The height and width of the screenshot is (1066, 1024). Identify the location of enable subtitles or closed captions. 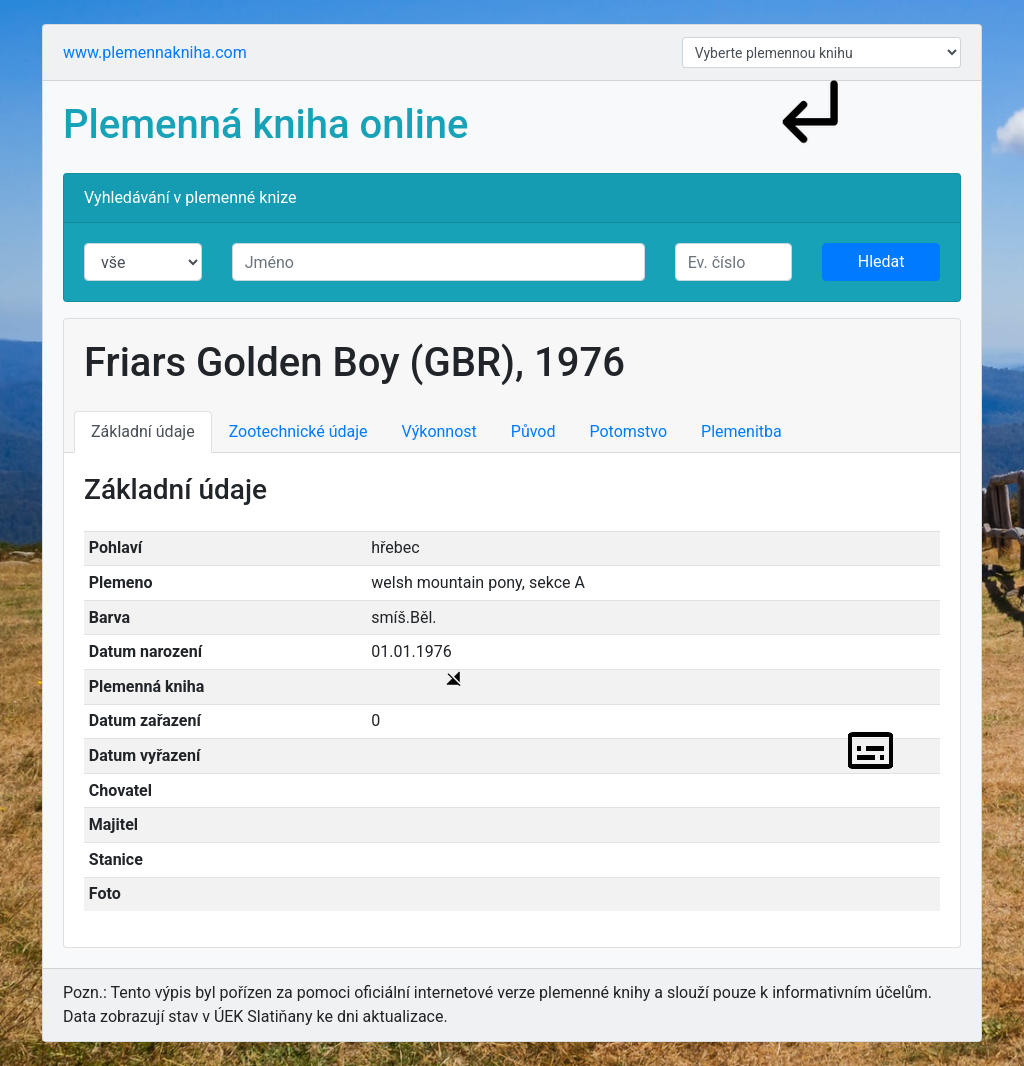
(870, 750).